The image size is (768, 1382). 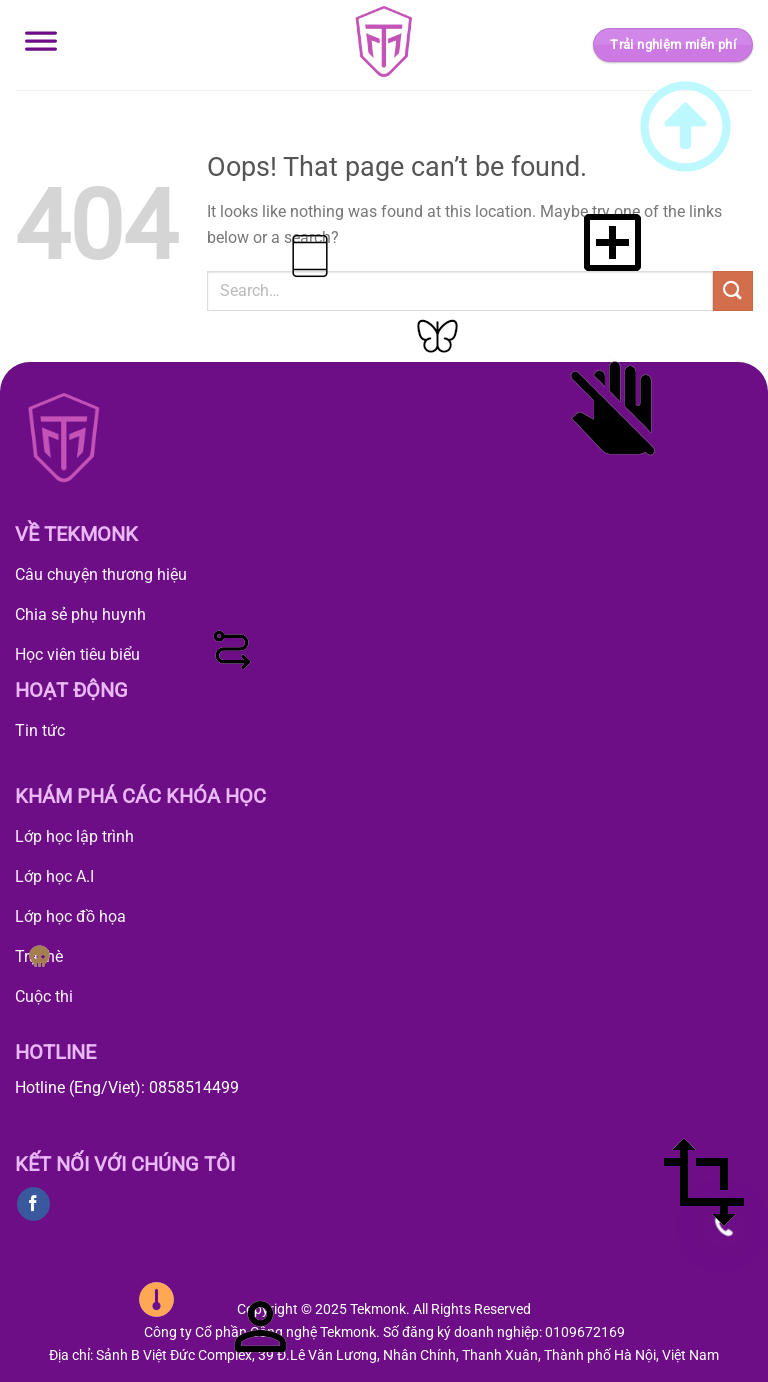 What do you see at coordinates (704, 1182) in the screenshot?
I see `transform or resize an image` at bounding box center [704, 1182].